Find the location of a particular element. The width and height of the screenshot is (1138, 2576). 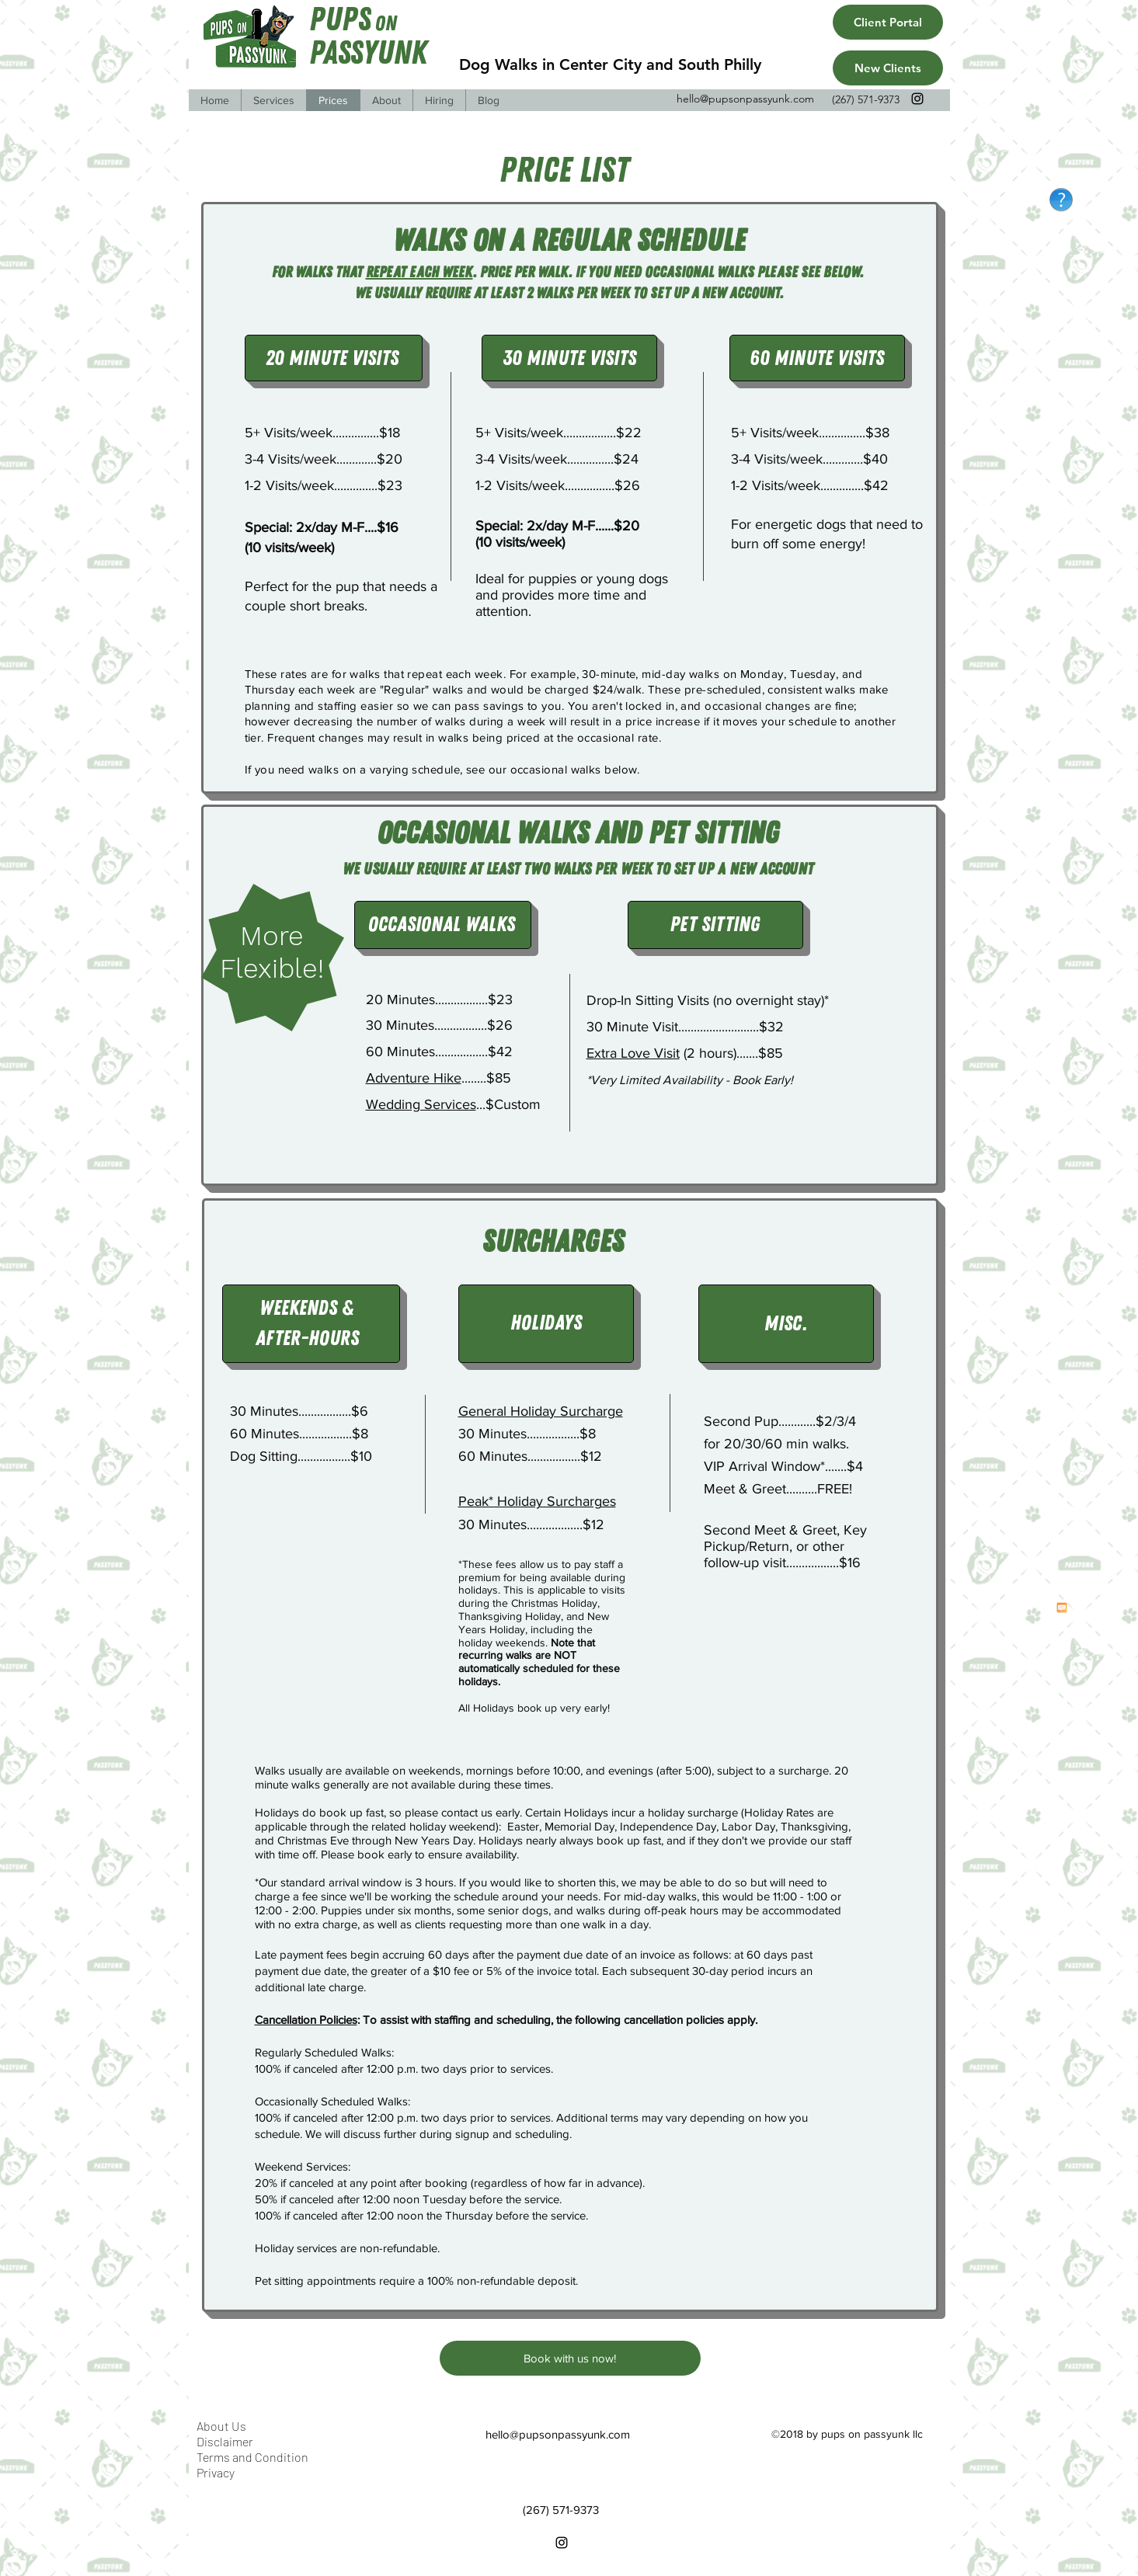

access help and support documentation is located at coordinates (1061, 200).